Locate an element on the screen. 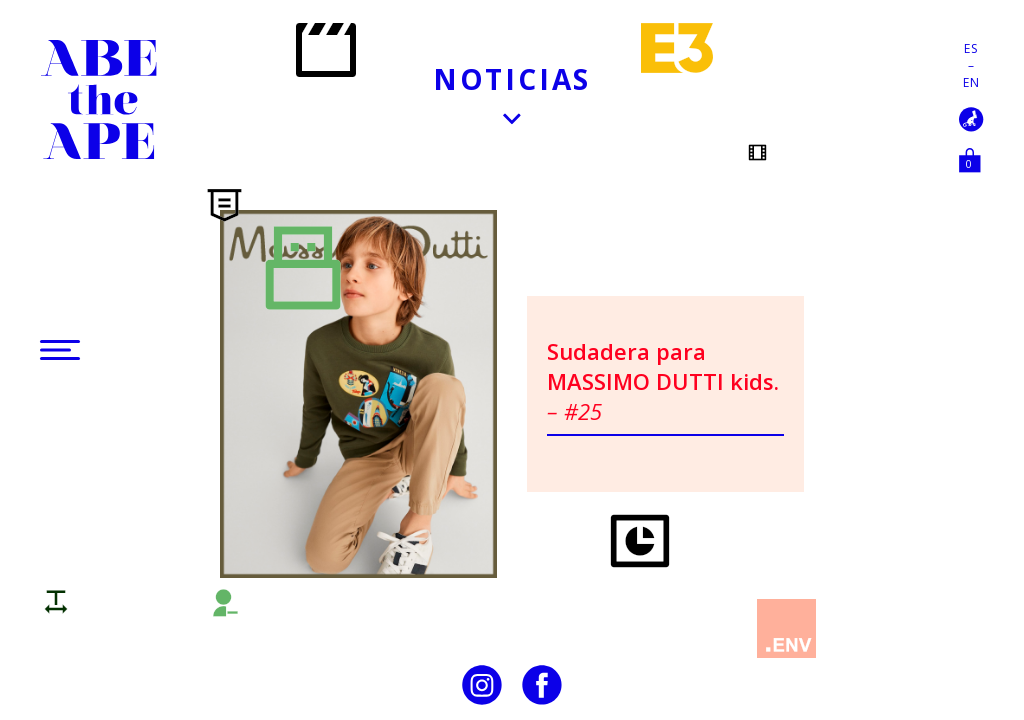 The height and width of the screenshot is (720, 1024). adjust horizontal text spacing or letter tracking is located at coordinates (56, 601).